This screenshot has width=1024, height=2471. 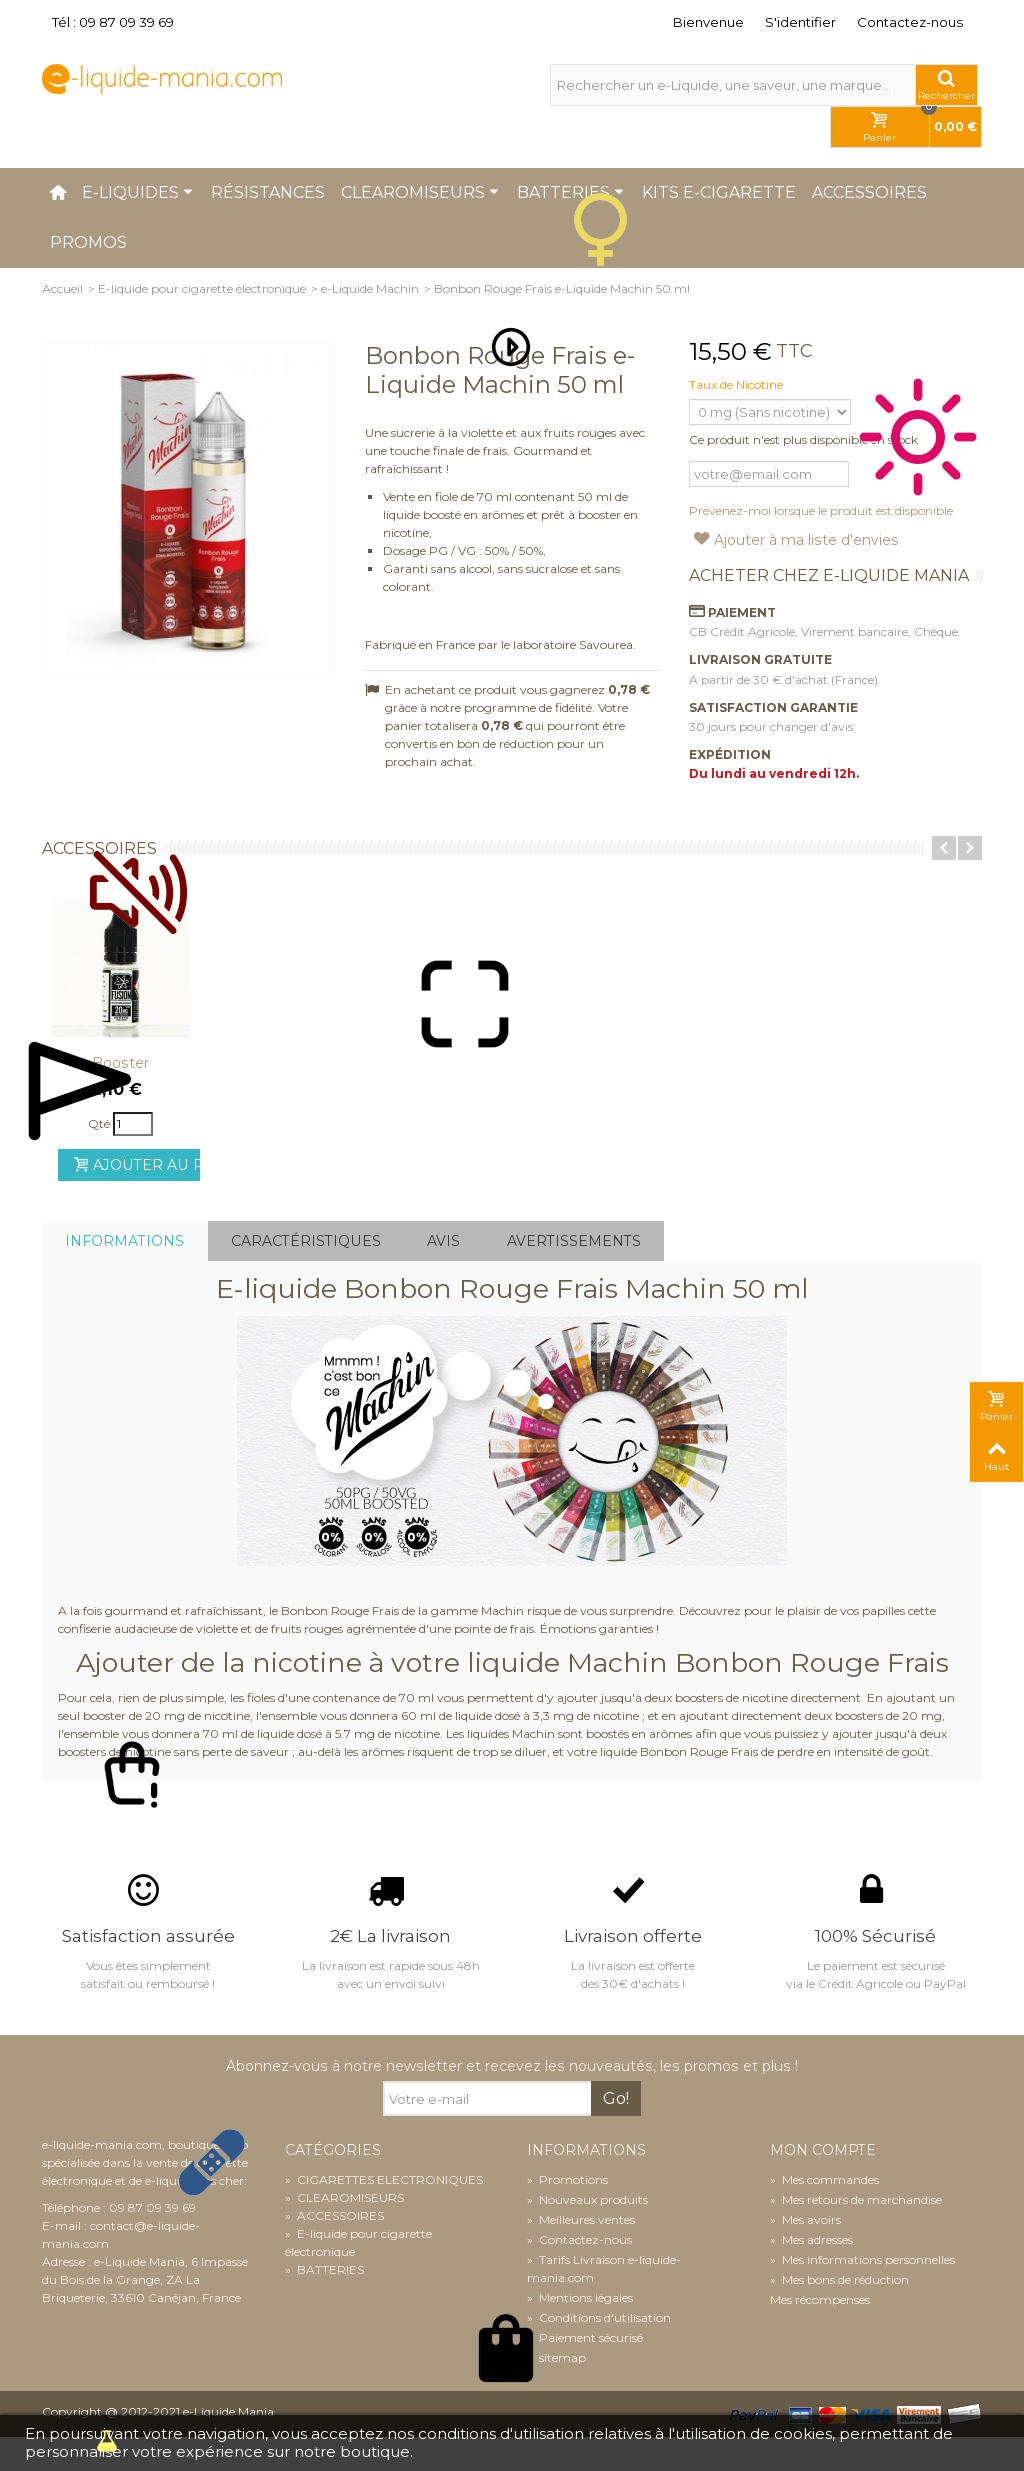 I want to click on select female gender option, so click(x=600, y=229).